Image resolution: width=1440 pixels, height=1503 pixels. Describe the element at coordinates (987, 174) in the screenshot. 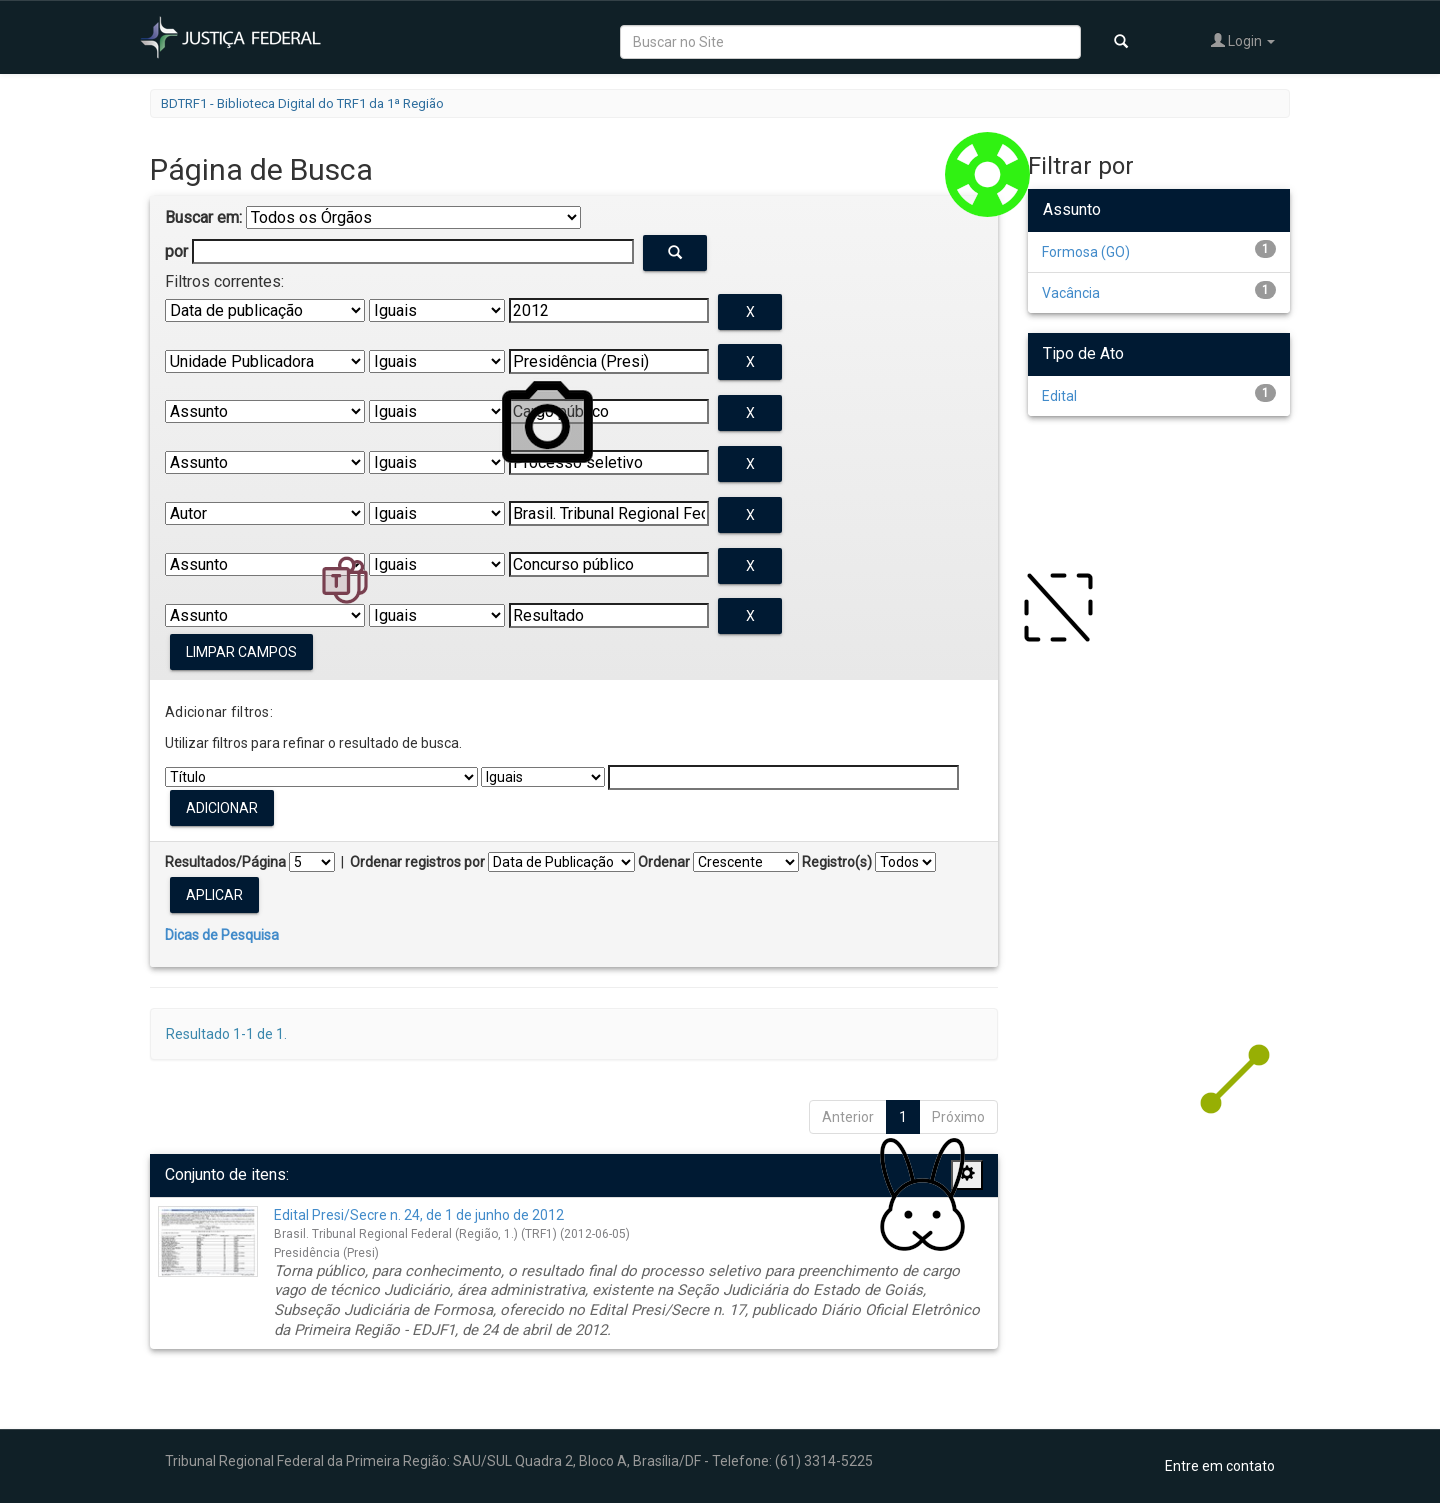

I see `access help or support` at that location.